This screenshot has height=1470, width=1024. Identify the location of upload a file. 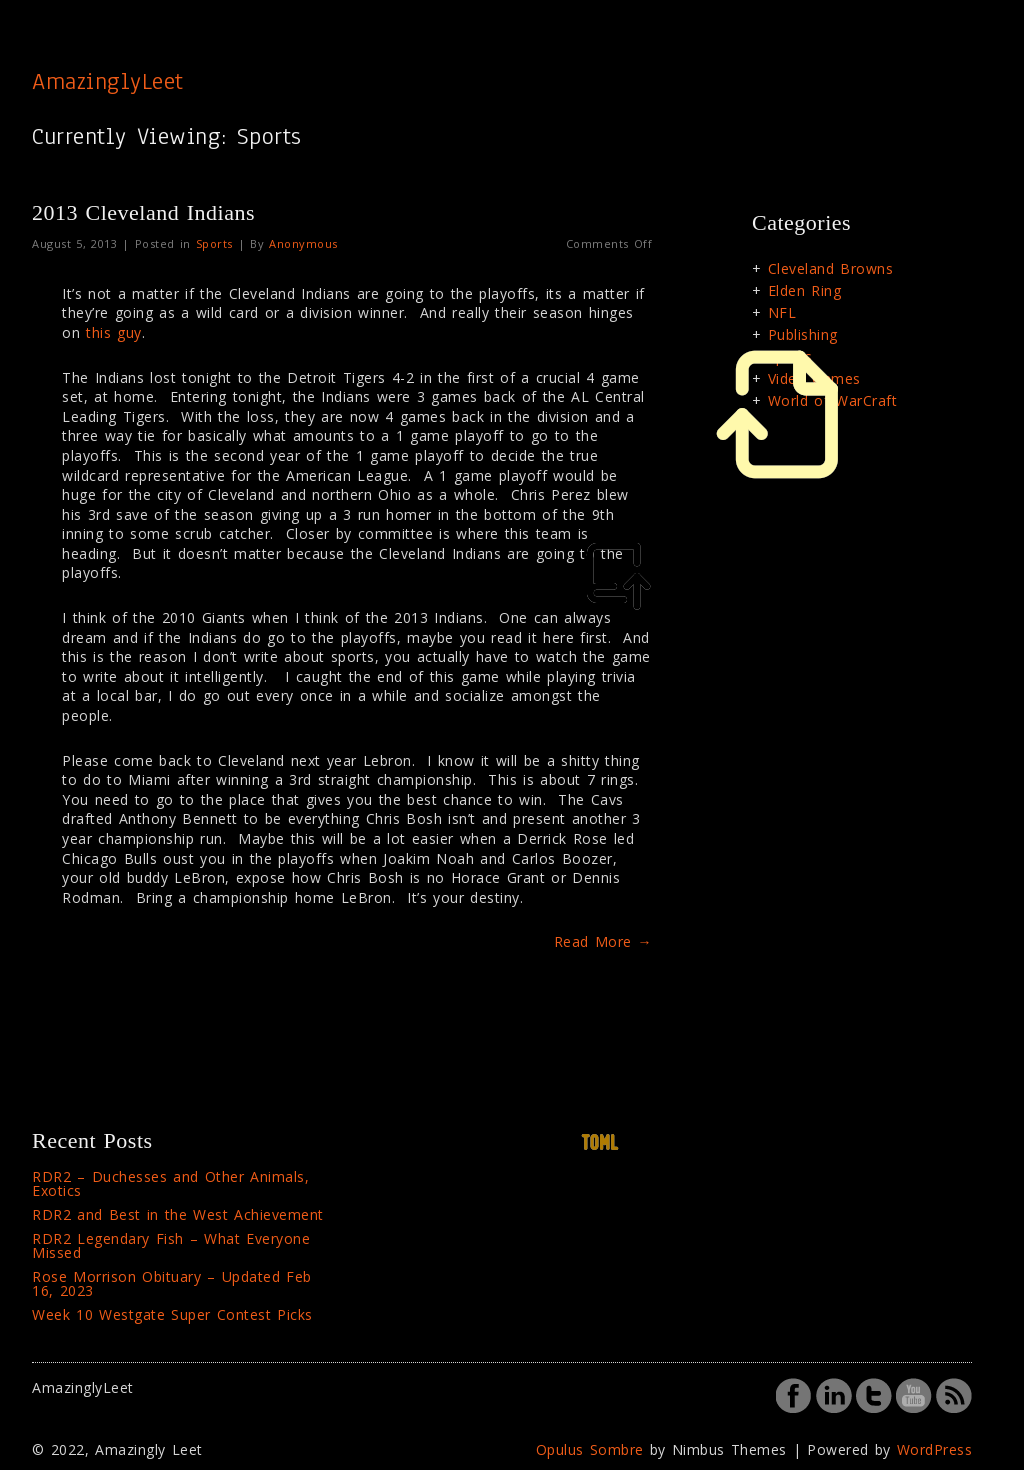
(780, 414).